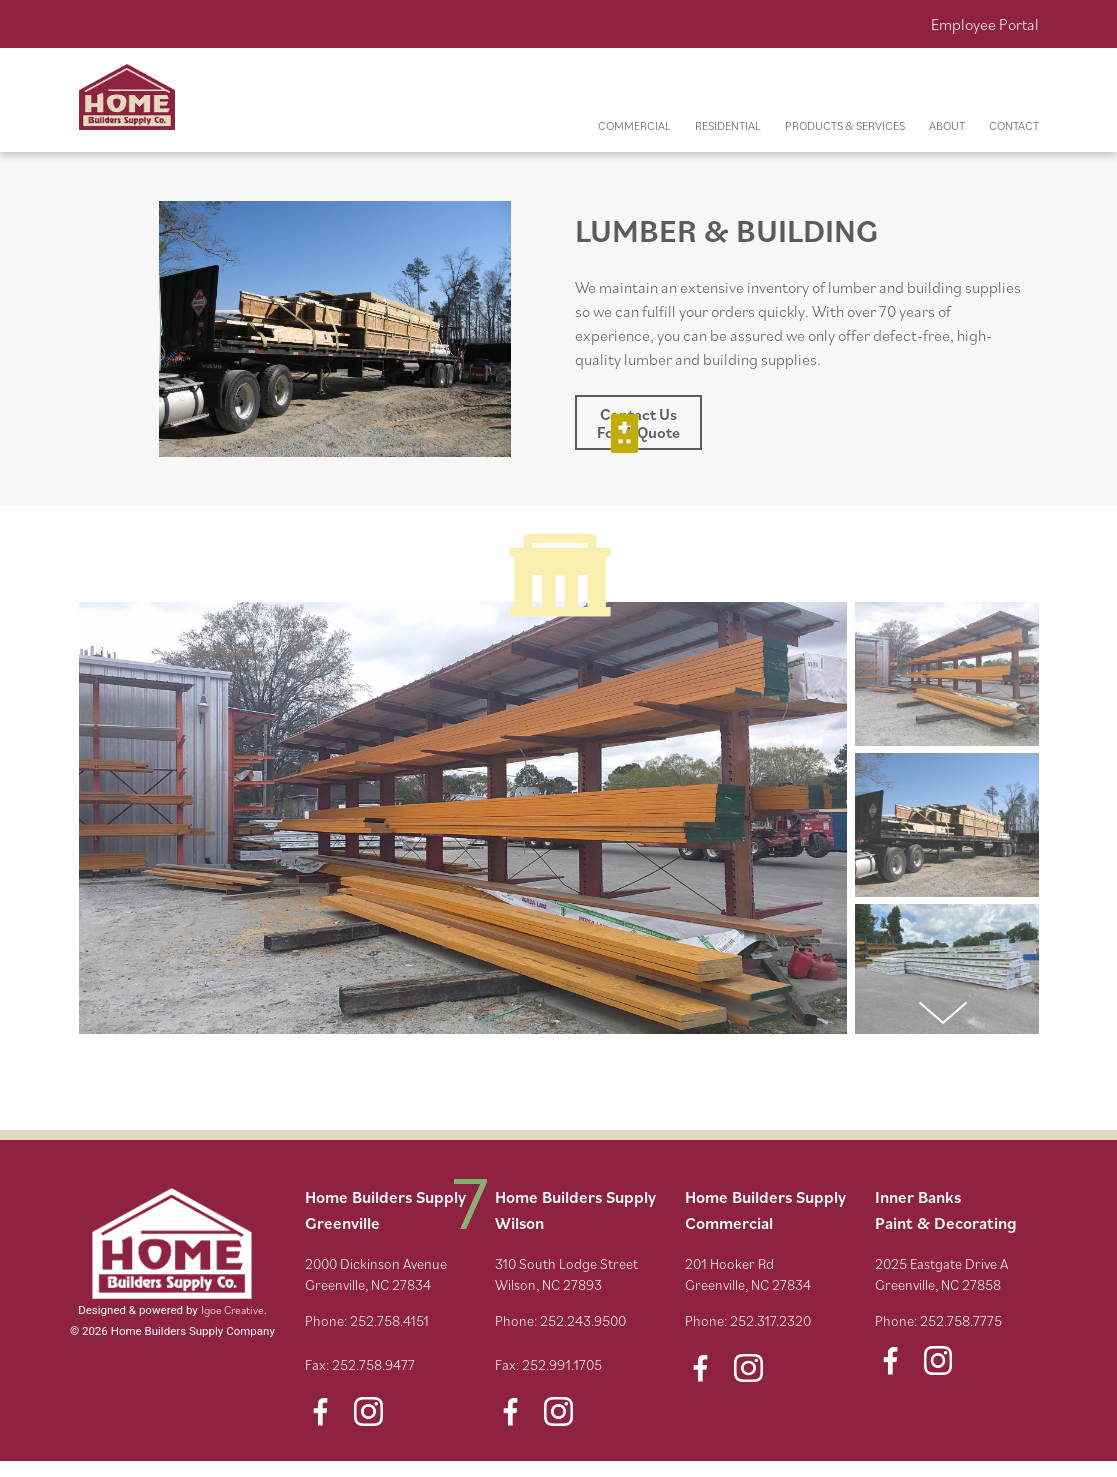 This screenshot has height=1477, width=1117. I want to click on select or insert the number 7, so click(469, 1204).